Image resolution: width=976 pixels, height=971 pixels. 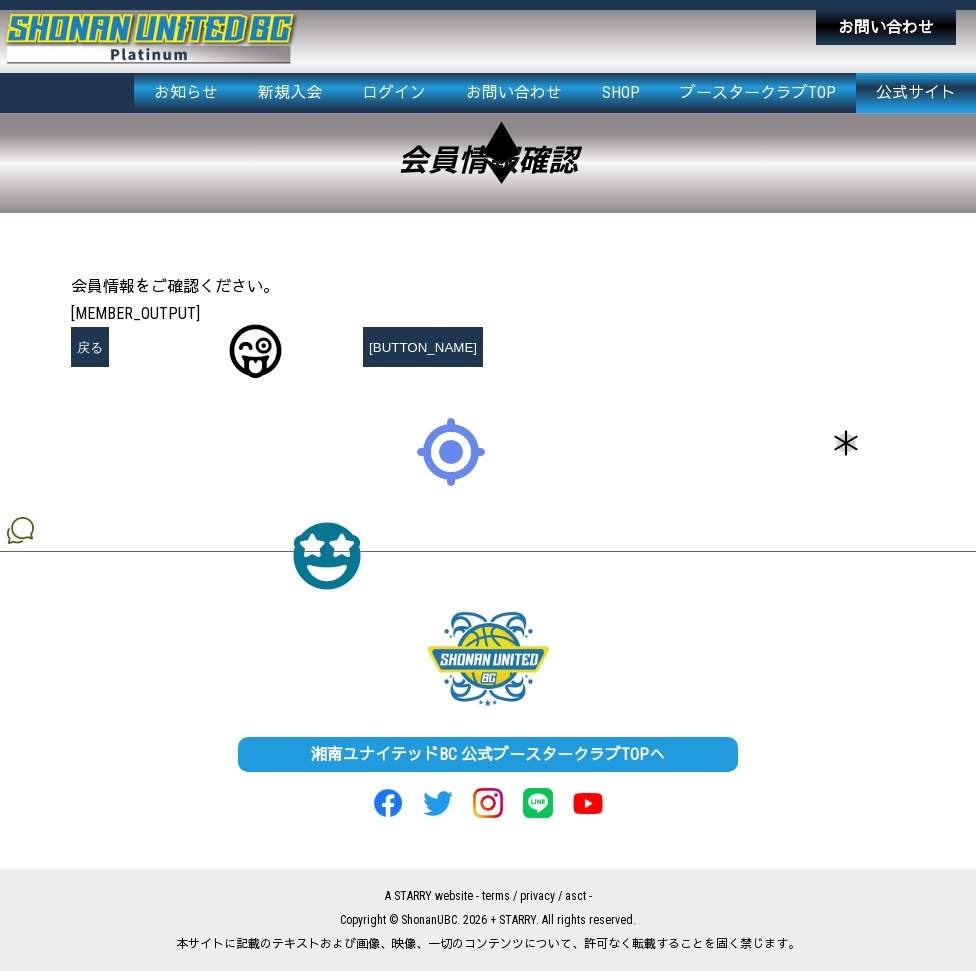 What do you see at coordinates (501, 152) in the screenshot?
I see `ethereum cryptocurrency logo` at bounding box center [501, 152].